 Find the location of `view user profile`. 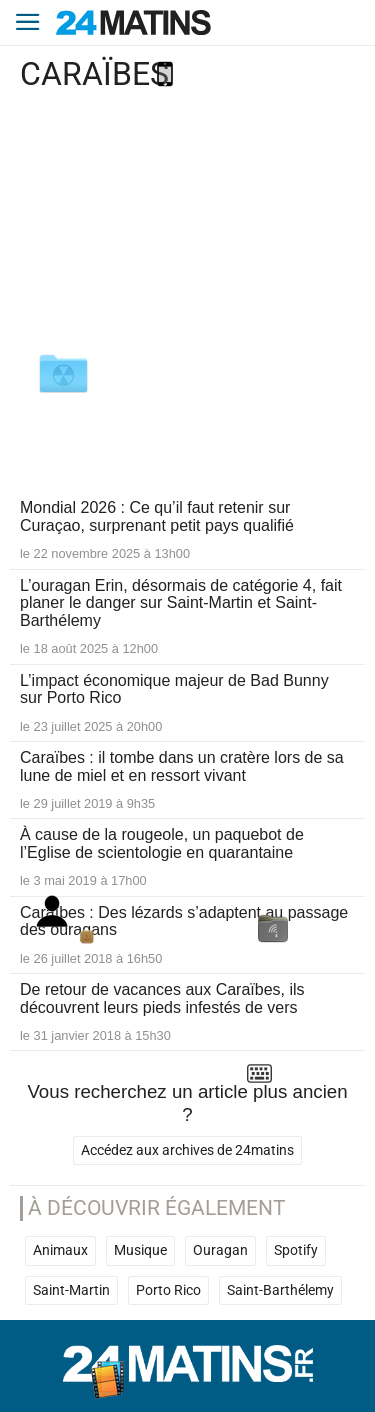

view user profile is located at coordinates (52, 911).